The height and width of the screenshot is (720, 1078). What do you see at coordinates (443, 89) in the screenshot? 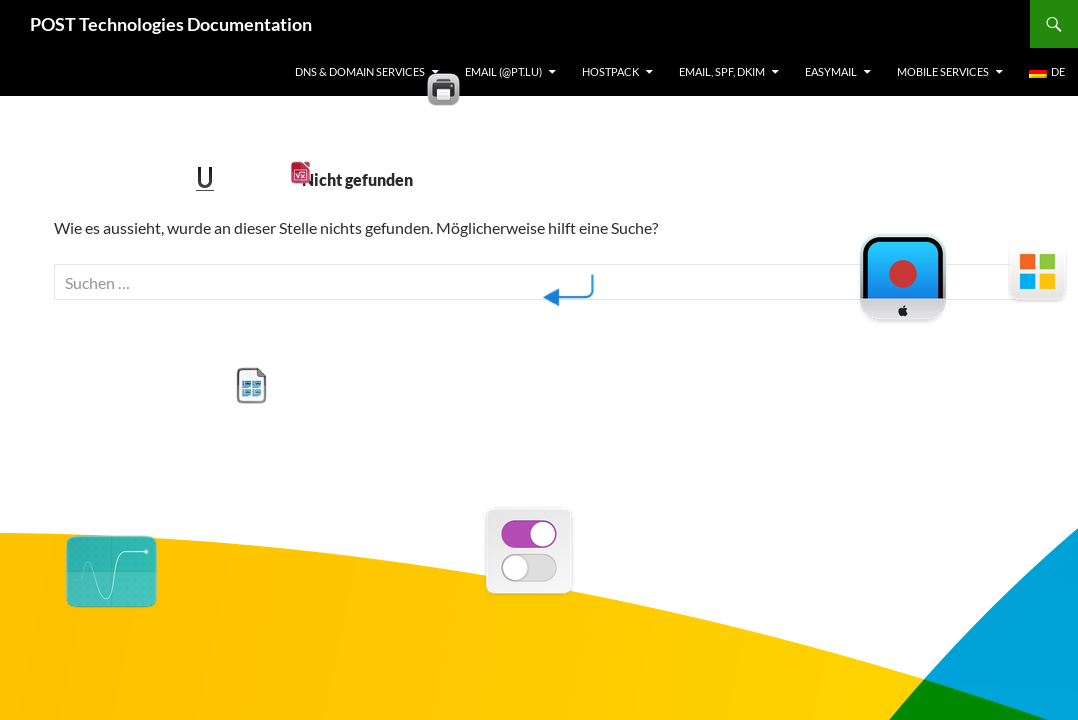
I see `open print center to manage print jobs` at bounding box center [443, 89].